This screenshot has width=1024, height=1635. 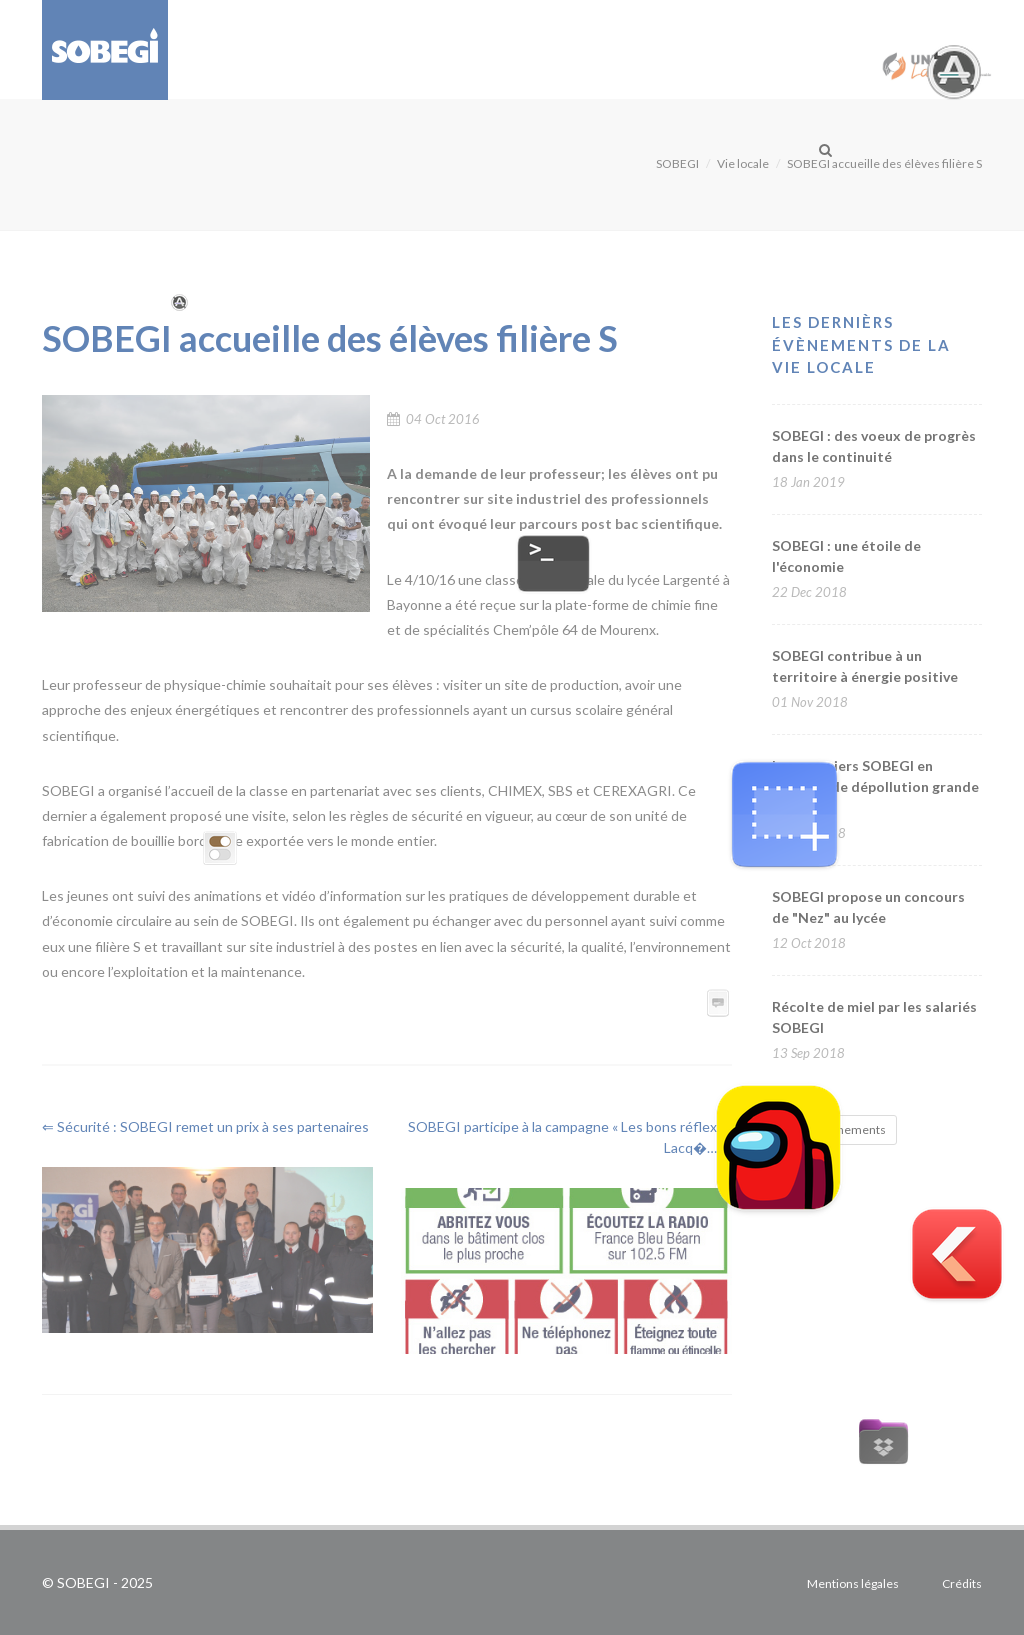 What do you see at coordinates (553, 563) in the screenshot?
I see `open the terminal or command line interface` at bounding box center [553, 563].